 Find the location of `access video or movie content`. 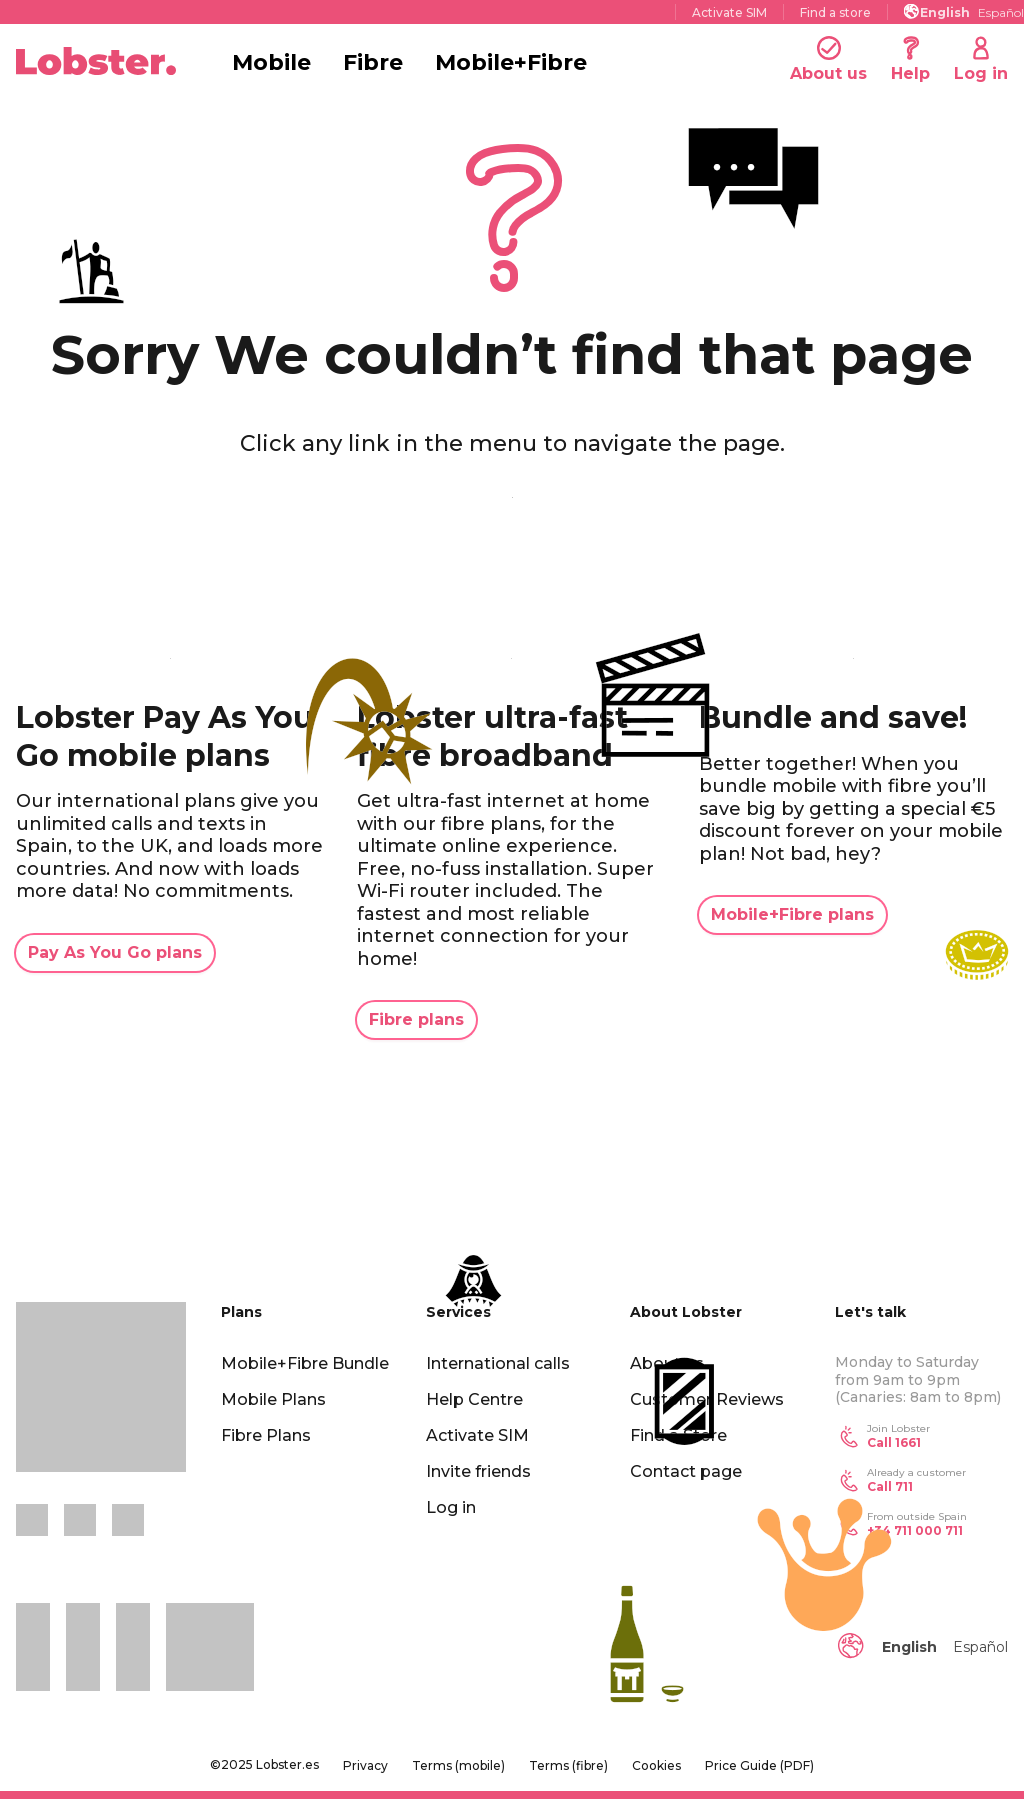

access video or movie content is located at coordinates (655, 694).